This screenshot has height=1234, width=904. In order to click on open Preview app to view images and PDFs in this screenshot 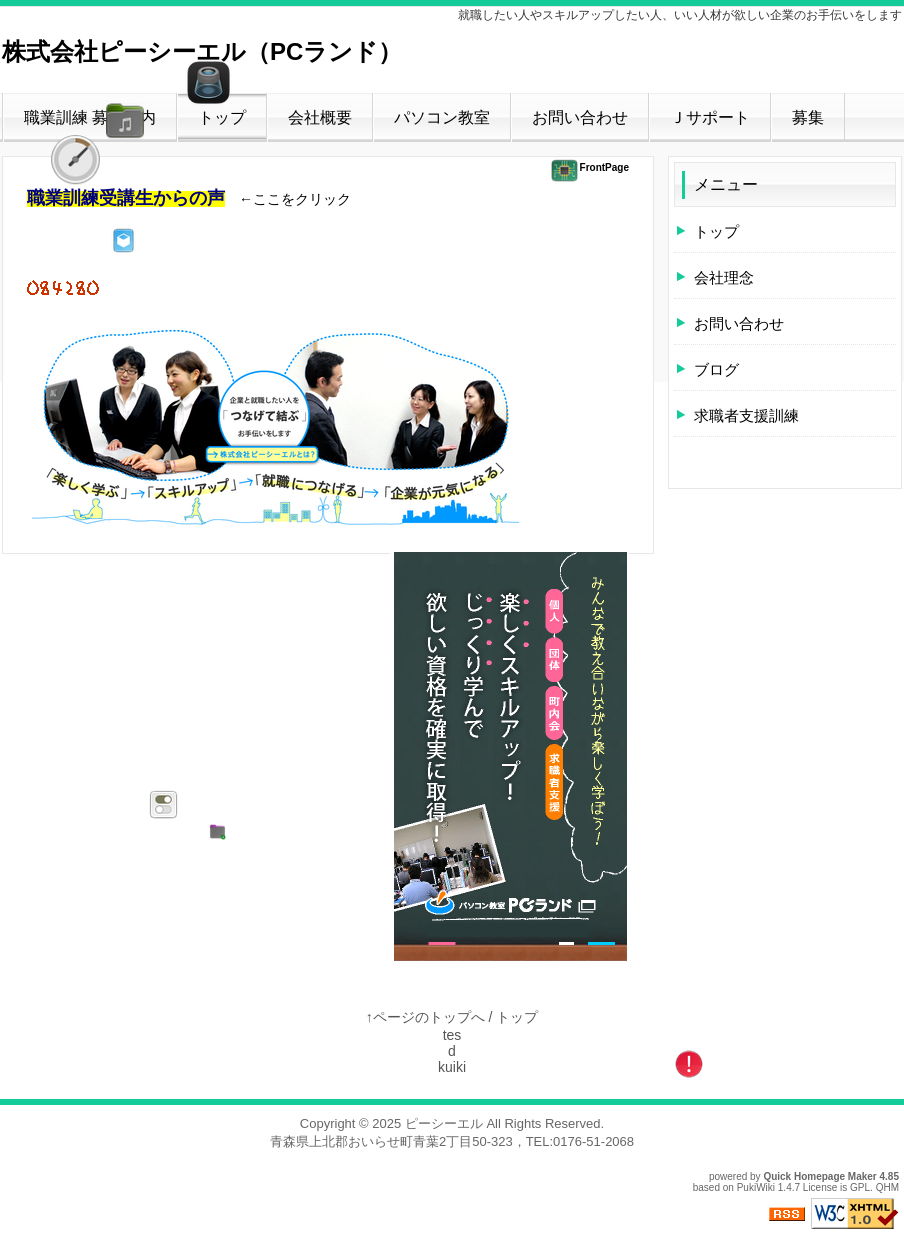, I will do `click(208, 82)`.